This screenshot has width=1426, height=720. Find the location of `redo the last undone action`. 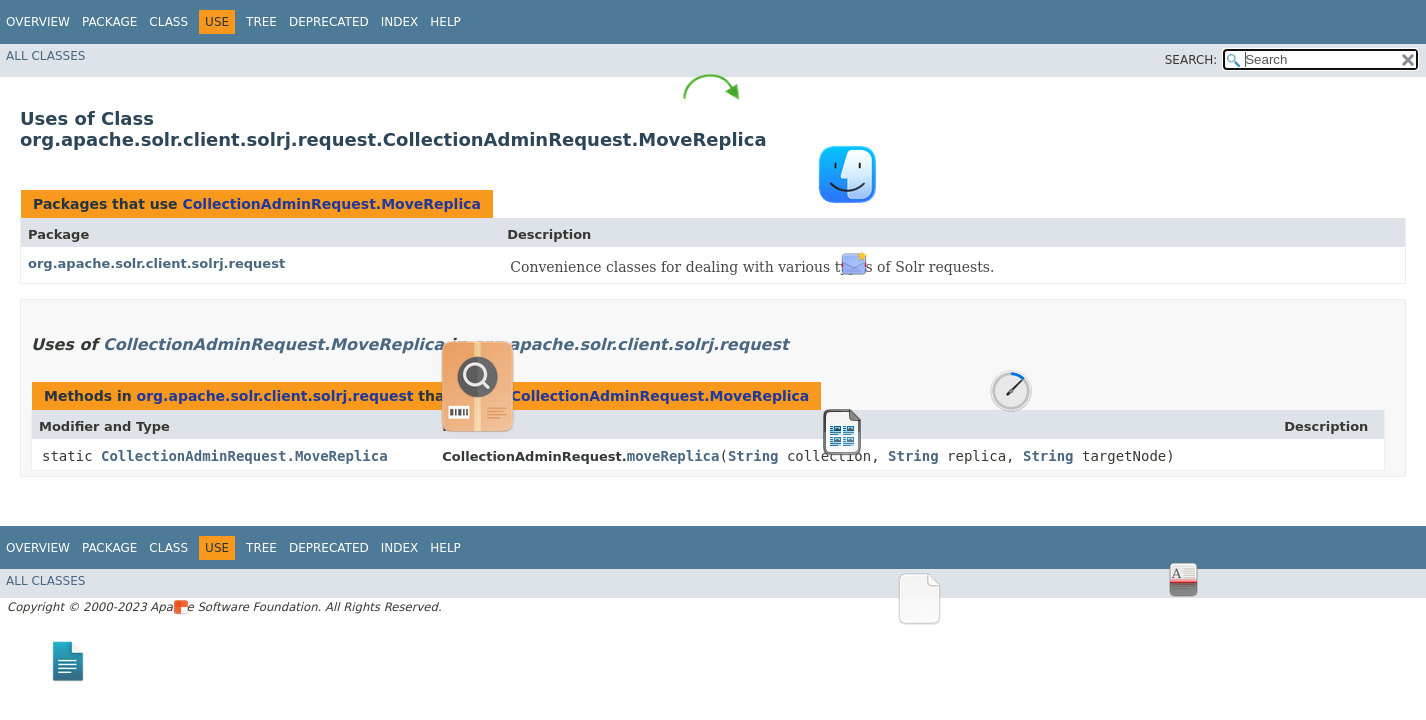

redo the last undone action is located at coordinates (711, 86).